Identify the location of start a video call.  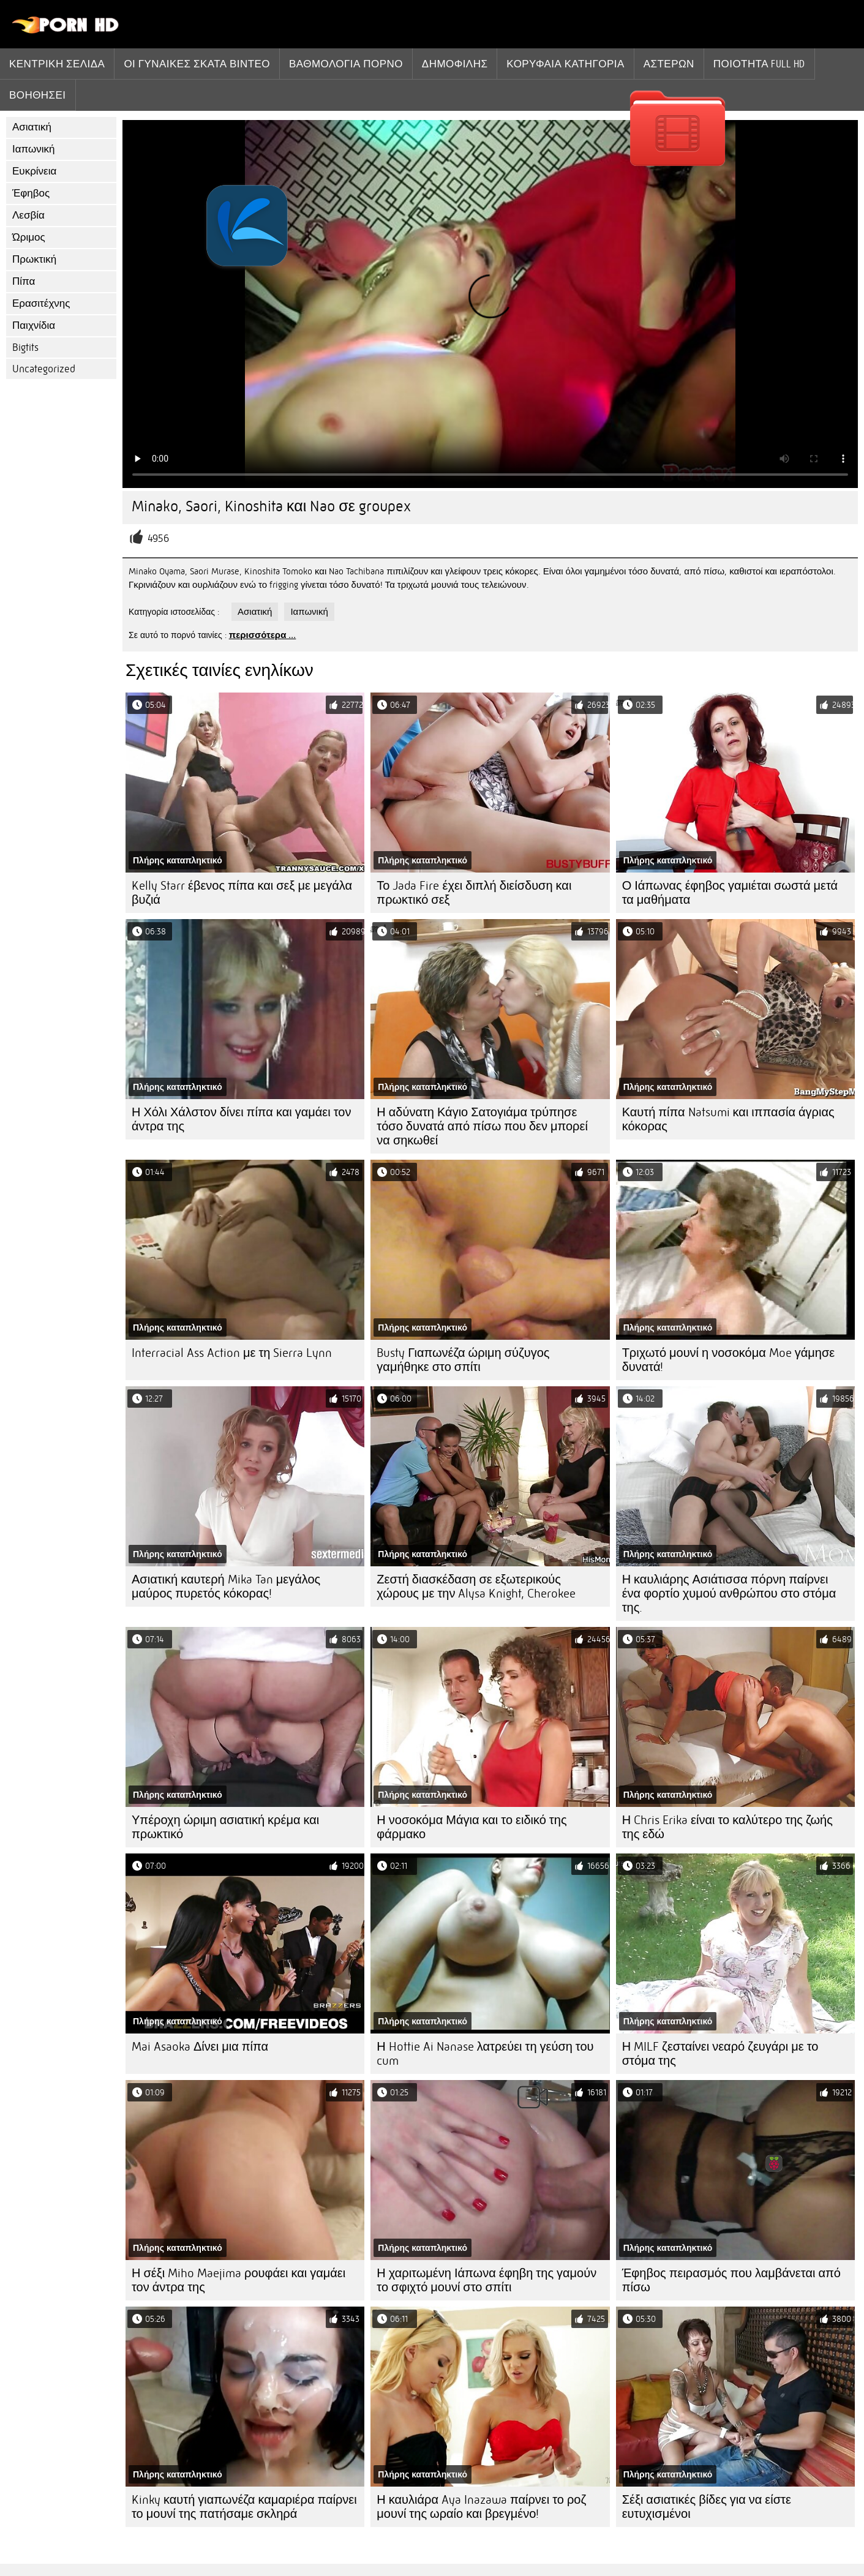
(533, 2097).